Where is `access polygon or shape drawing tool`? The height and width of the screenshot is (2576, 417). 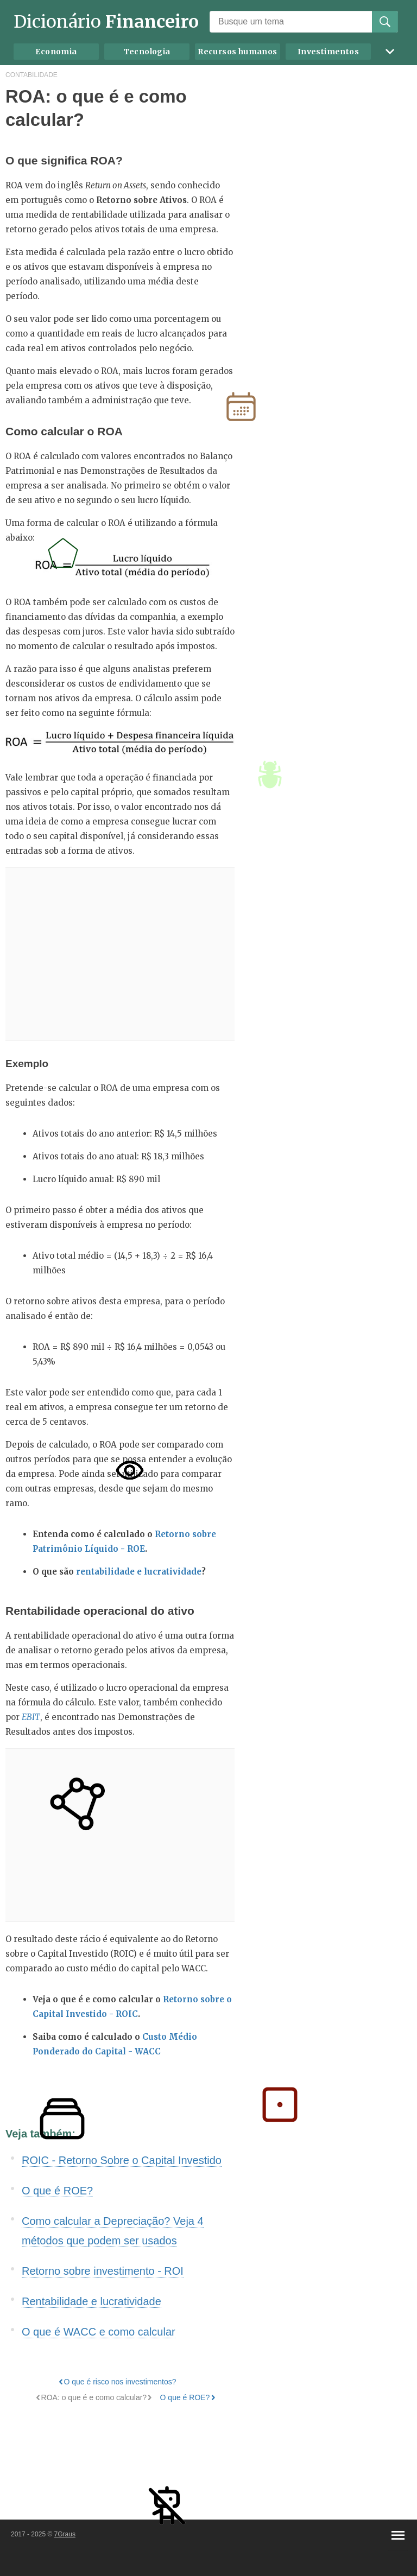
access polygon or shape drawing tool is located at coordinates (78, 1804).